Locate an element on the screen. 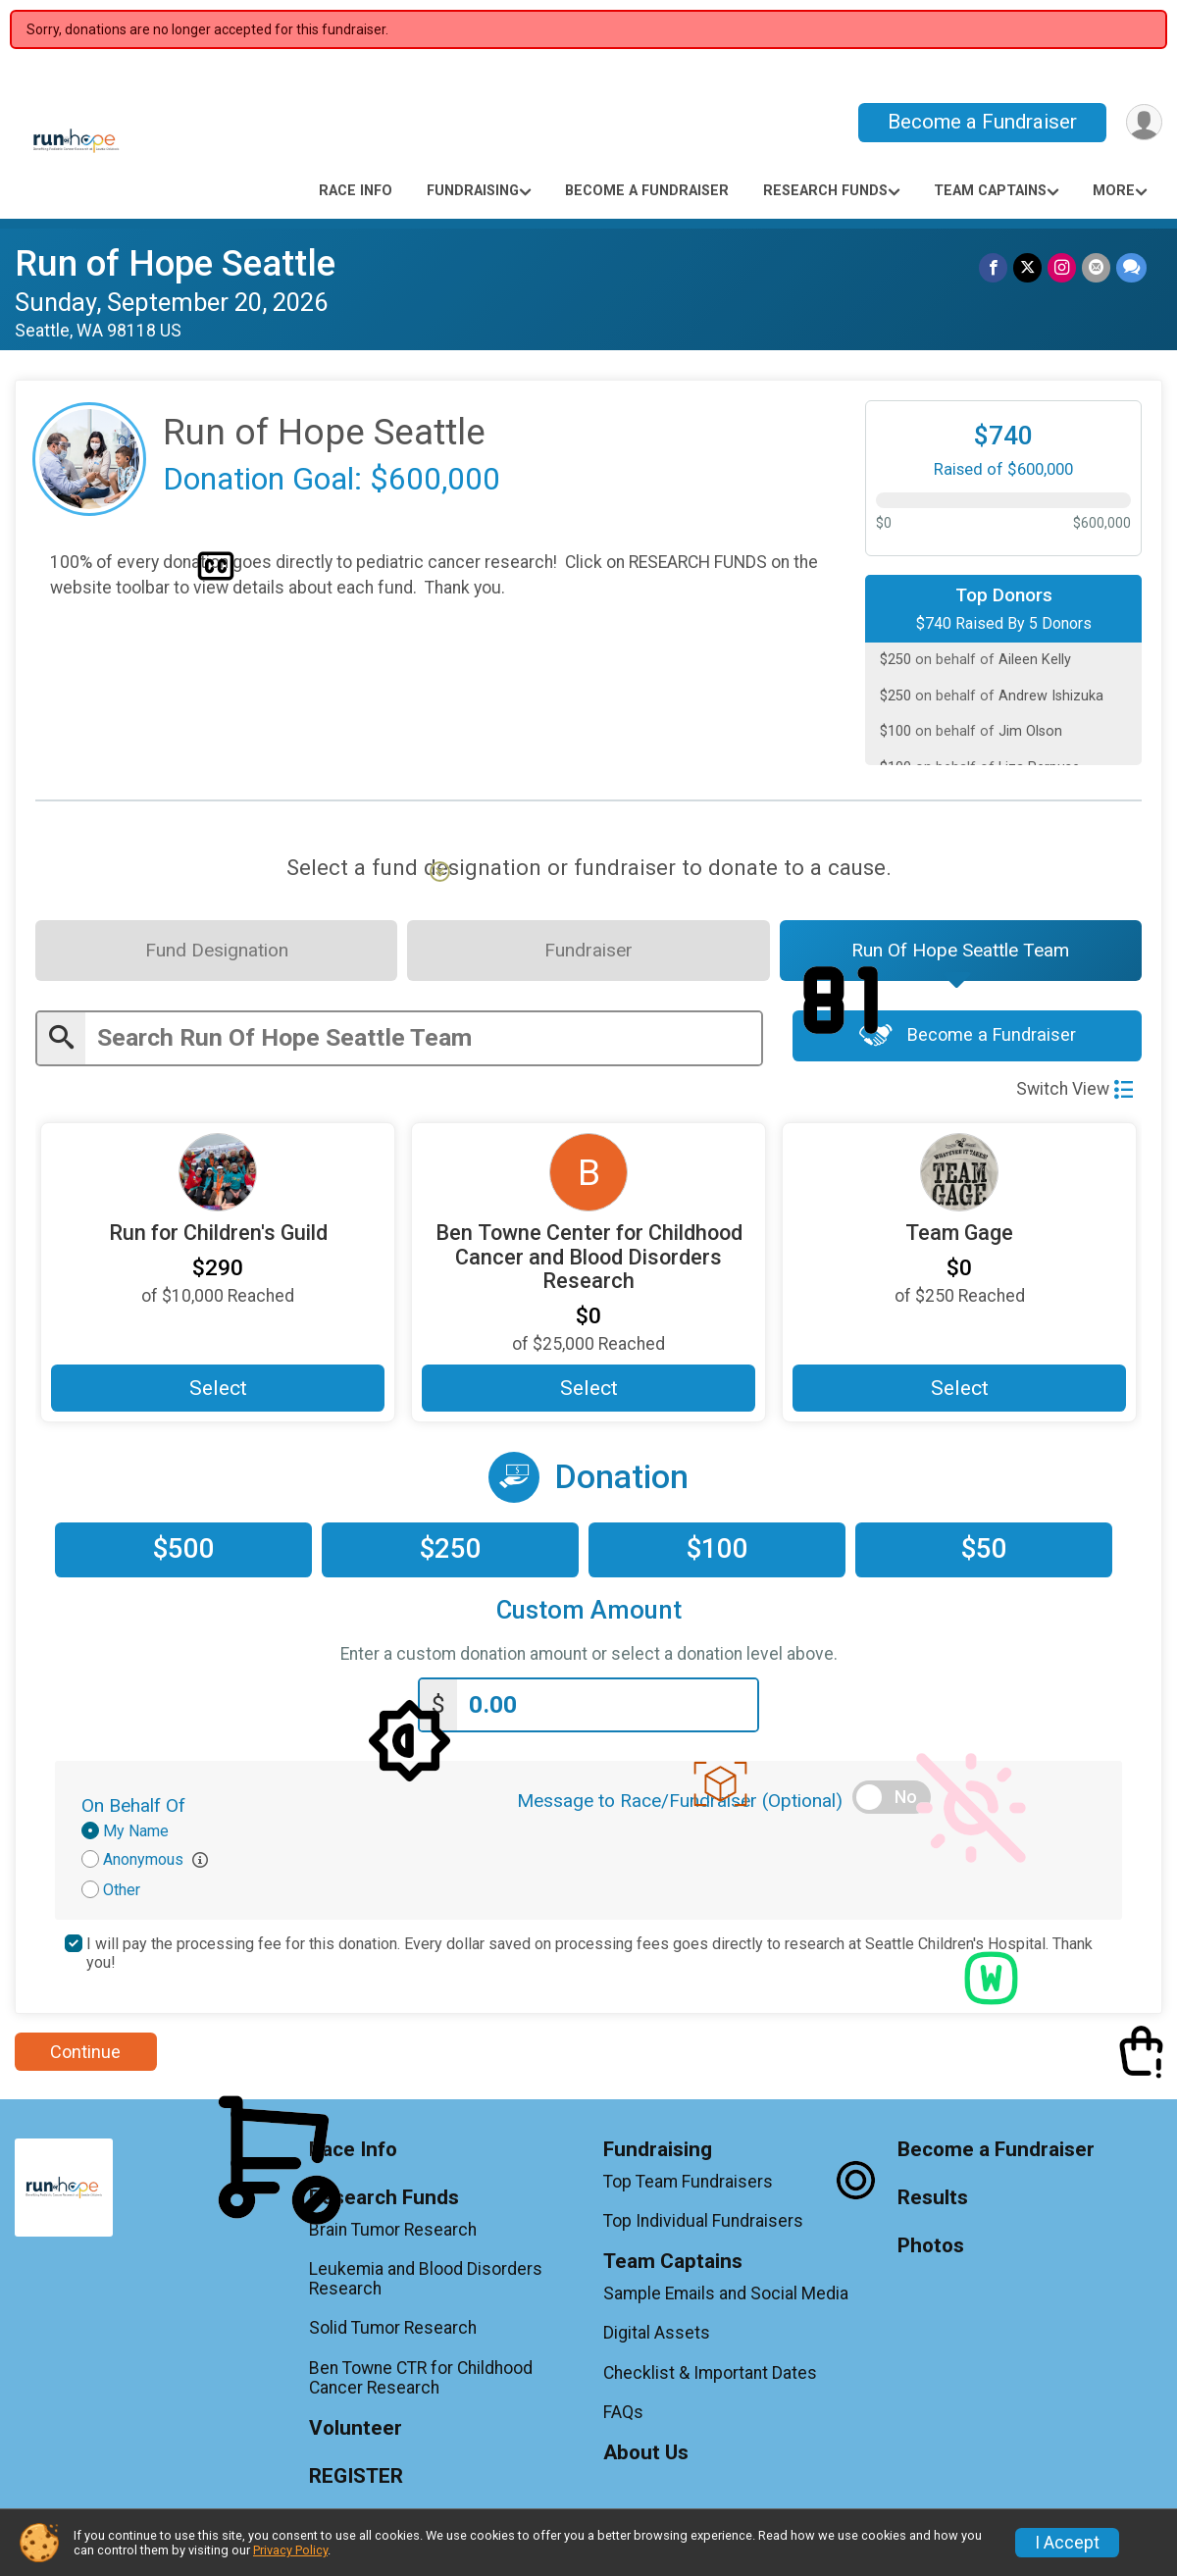 Image resolution: width=1177 pixels, height=2576 pixels. shopping bag requires attention or action is located at coordinates (1141, 2050).